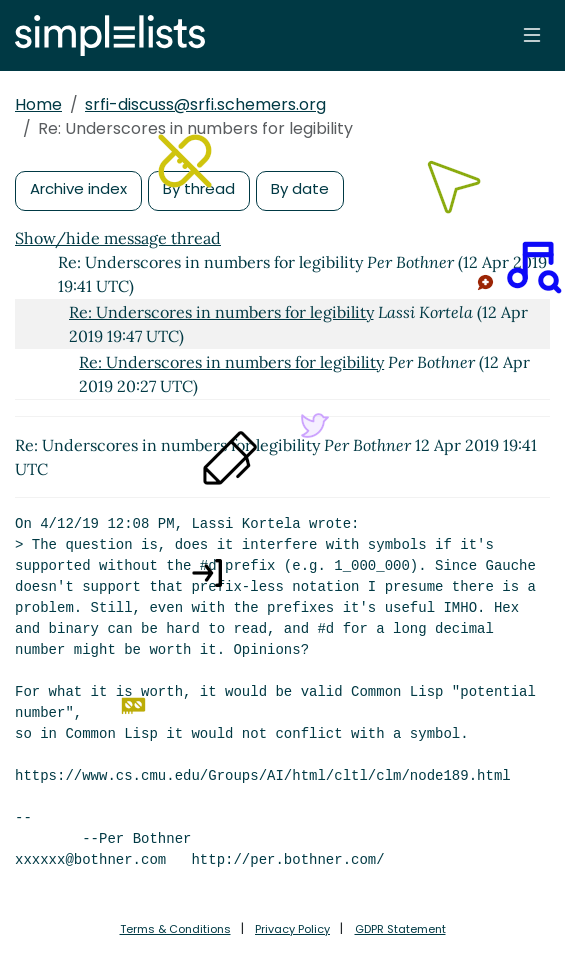  What do you see at coordinates (533, 265) in the screenshot?
I see `search for songs or music` at bounding box center [533, 265].